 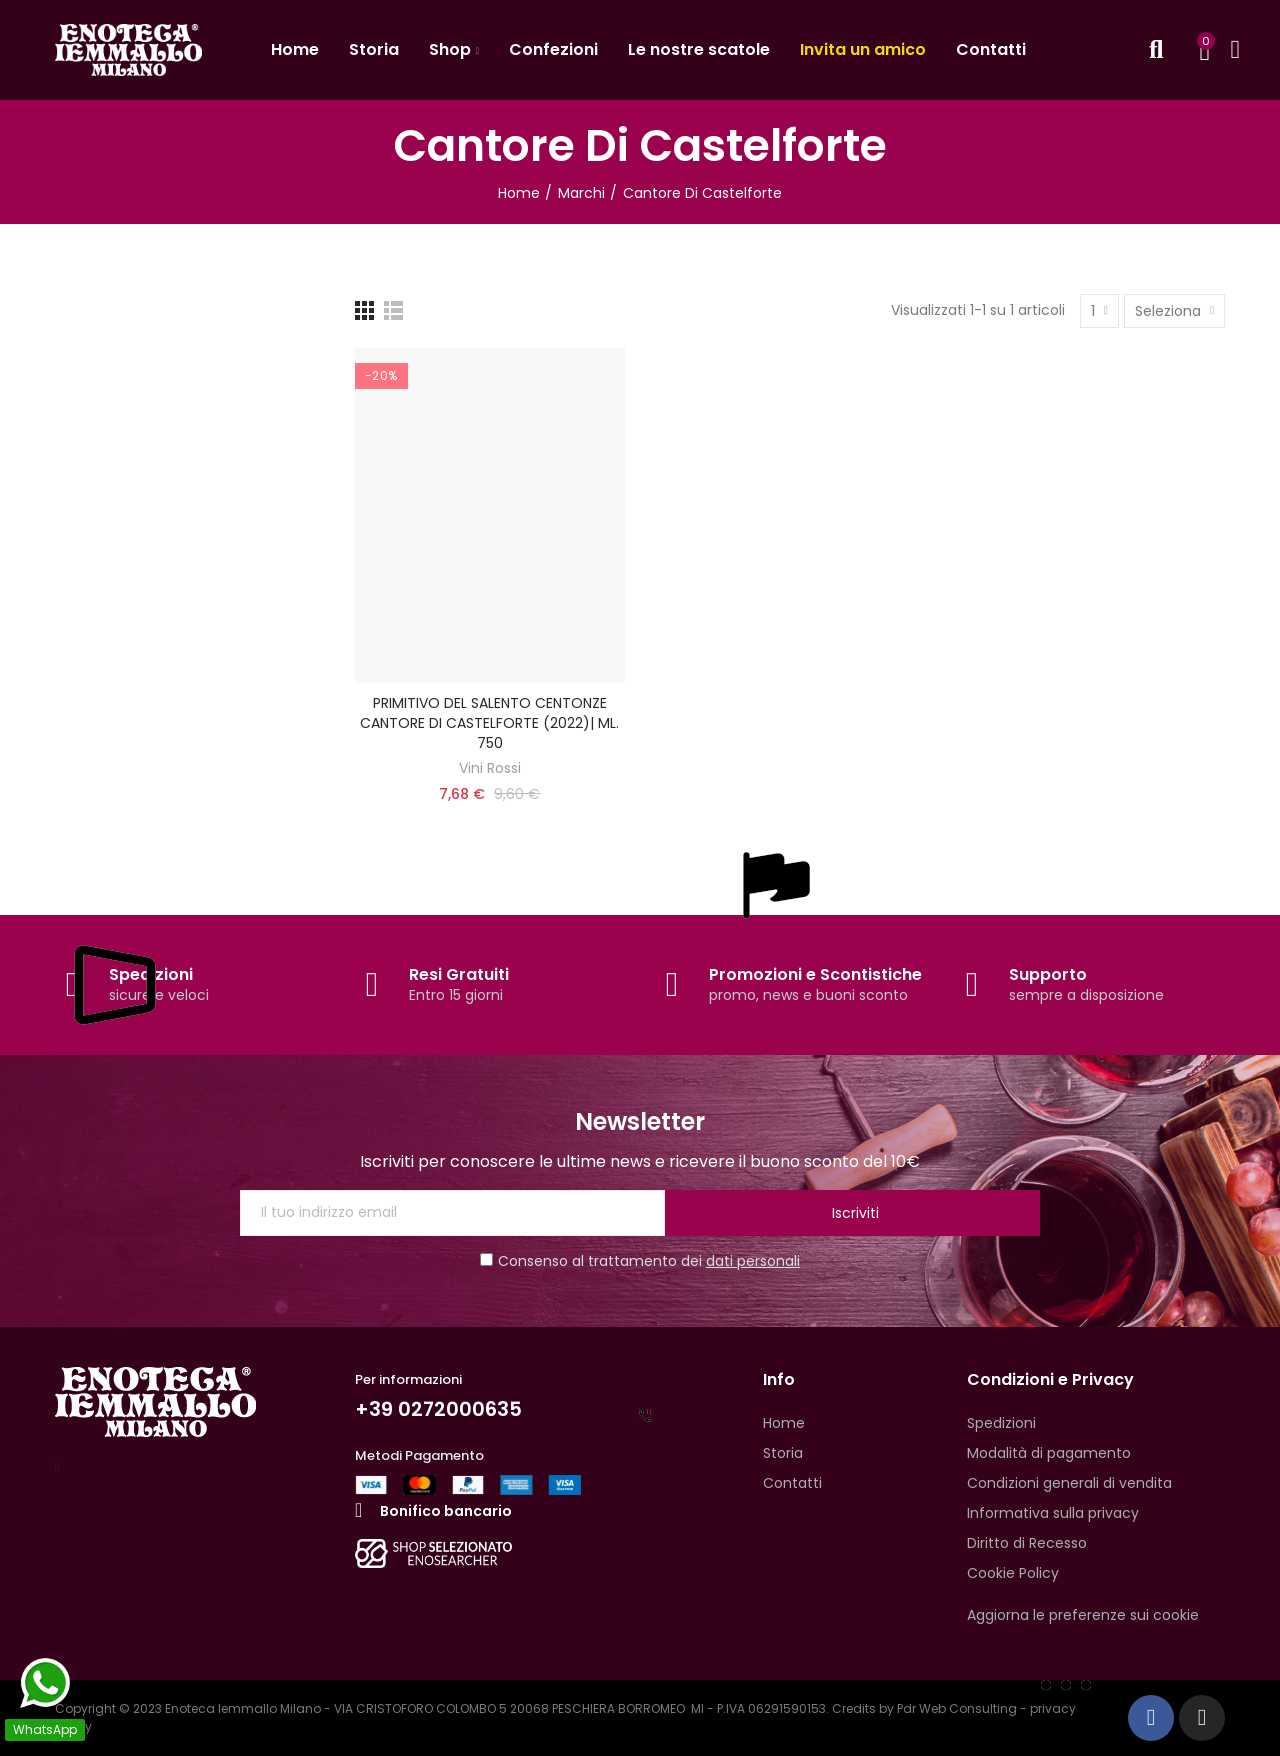 I want to click on call on hold, so click(x=645, y=1415).